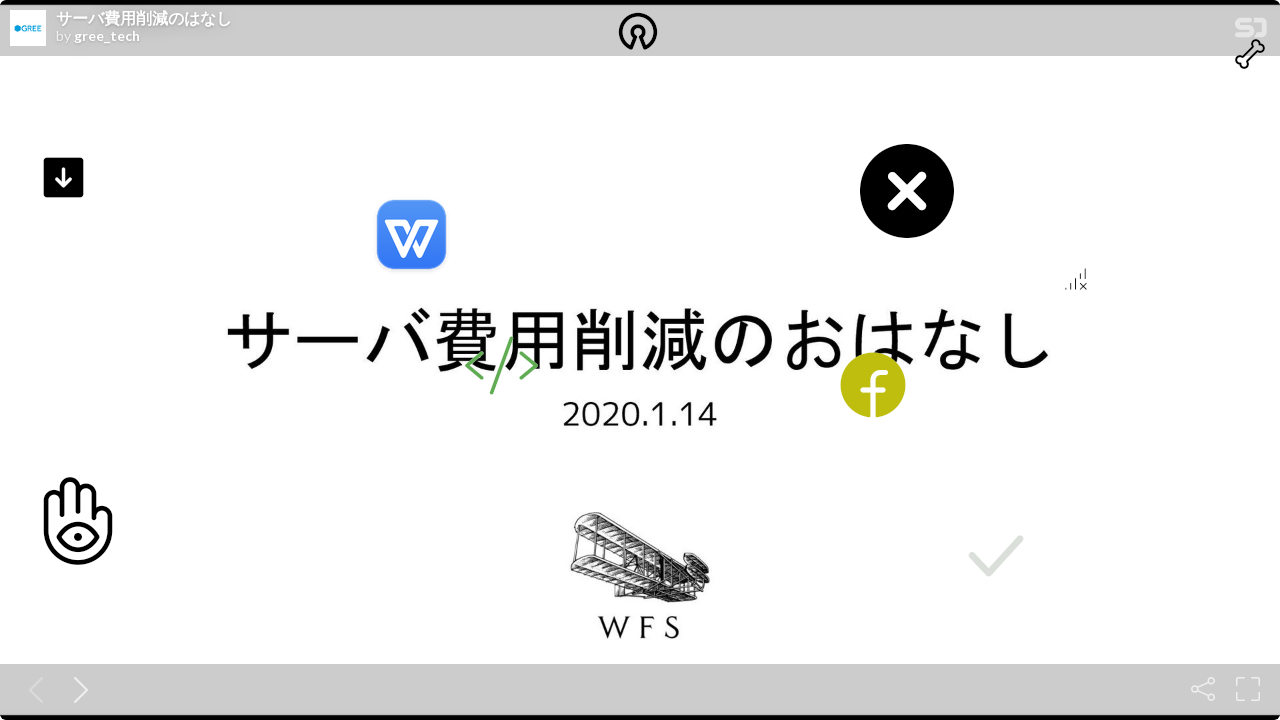  What do you see at coordinates (873, 385) in the screenshot?
I see `open Facebook app` at bounding box center [873, 385].